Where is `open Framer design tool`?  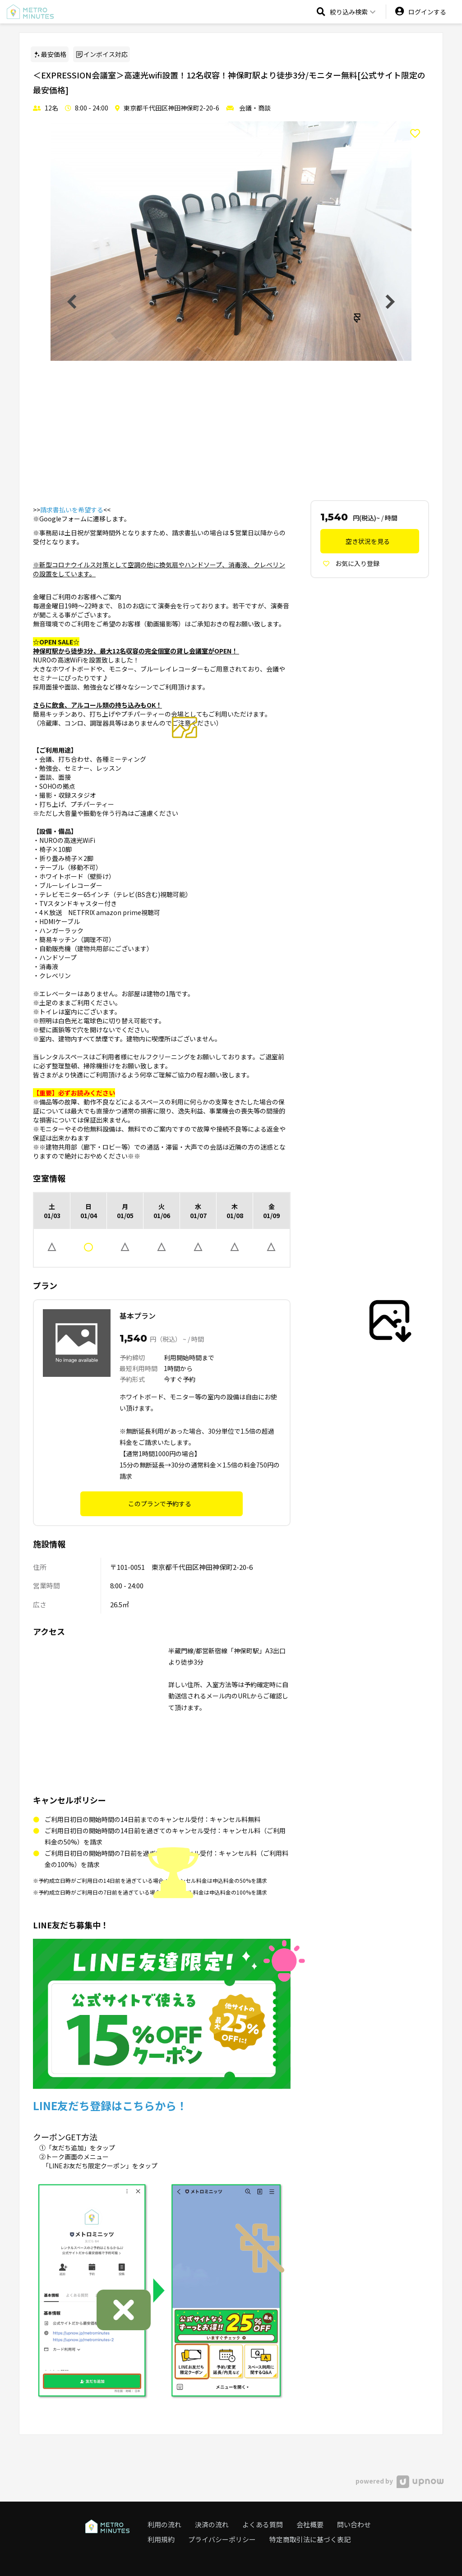
open Framer design tool is located at coordinates (357, 318).